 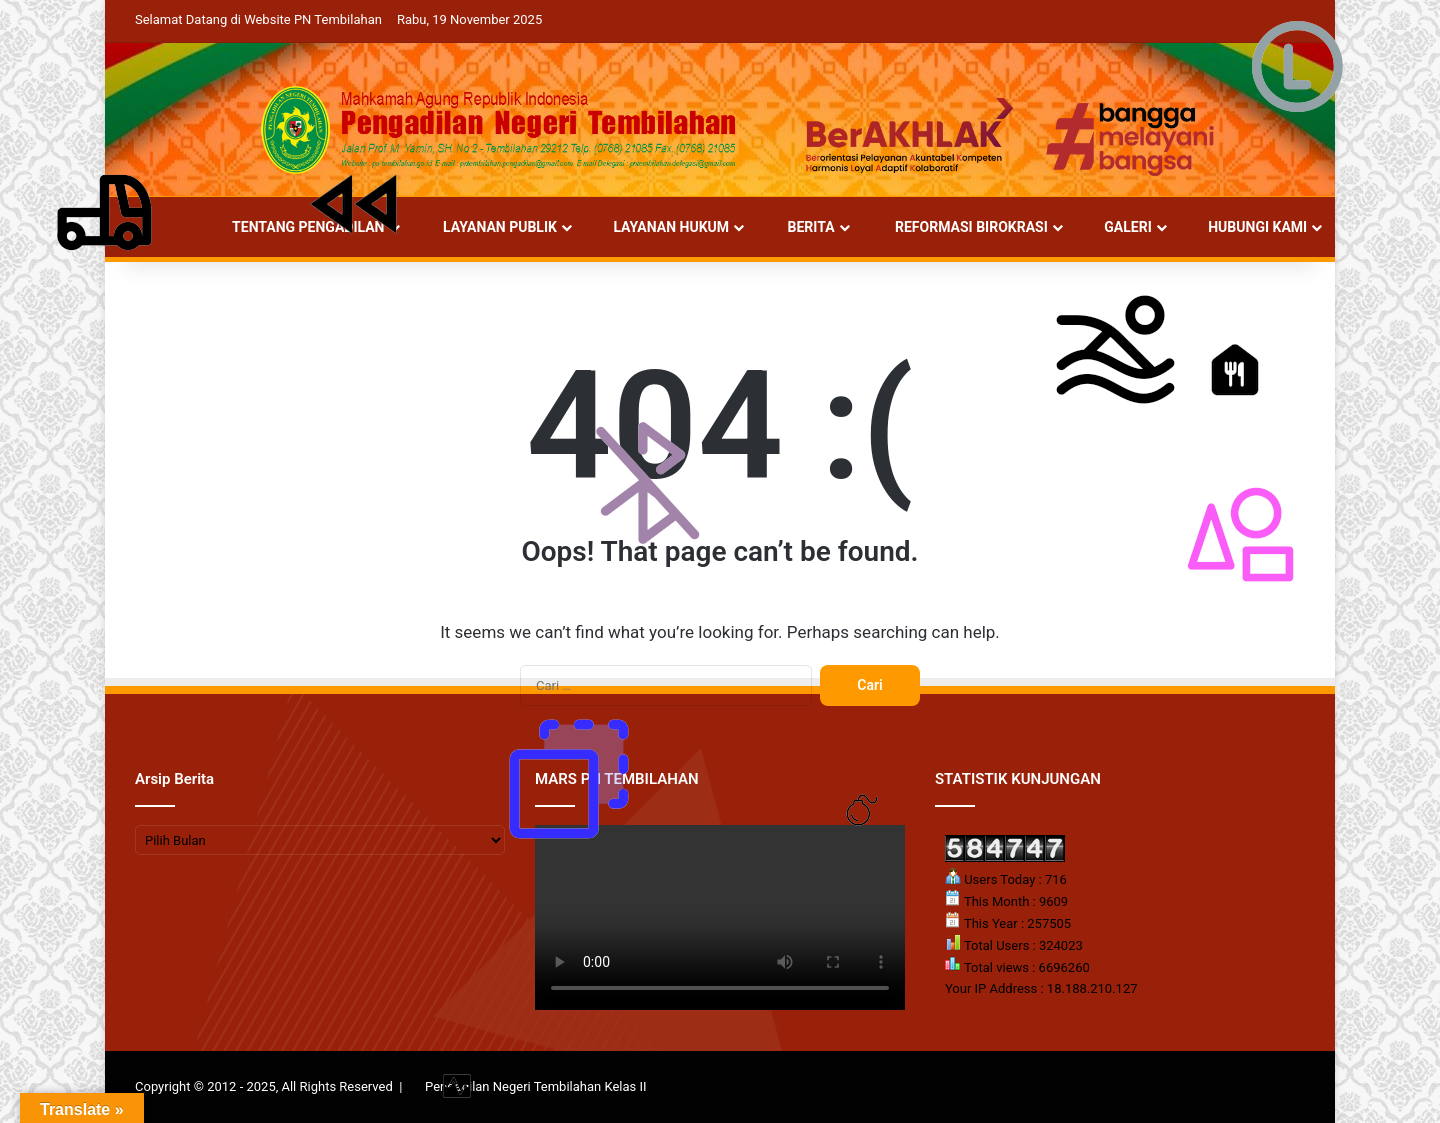 What do you see at coordinates (1115, 349) in the screenshot?
I see `access swimming or aquatic activities` at bounding box center [1115, 349].